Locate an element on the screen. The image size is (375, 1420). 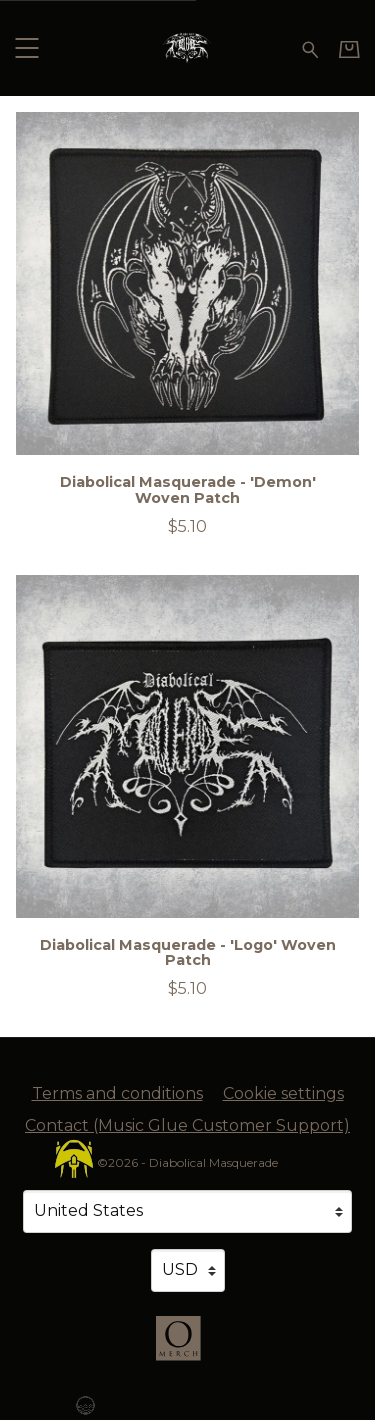
select interceptor ship class is located at coordinates (74, 1159).